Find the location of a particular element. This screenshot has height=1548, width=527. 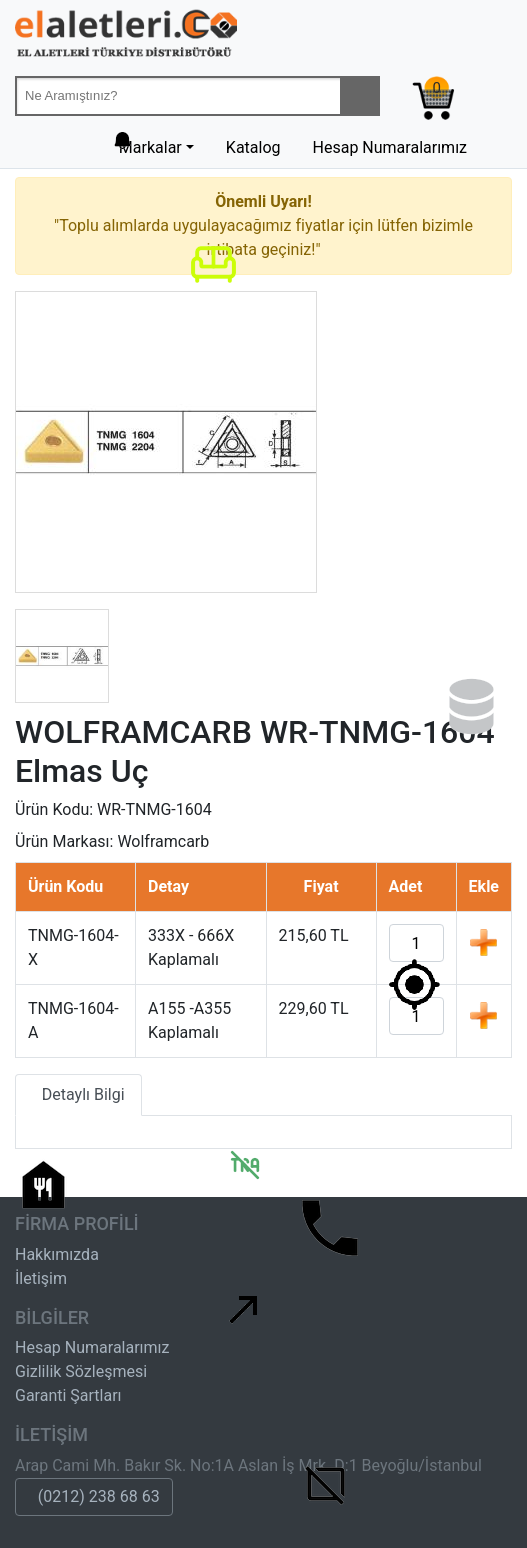

find nearby food banks or food assistance locations is located at coordinates (43, 1184).